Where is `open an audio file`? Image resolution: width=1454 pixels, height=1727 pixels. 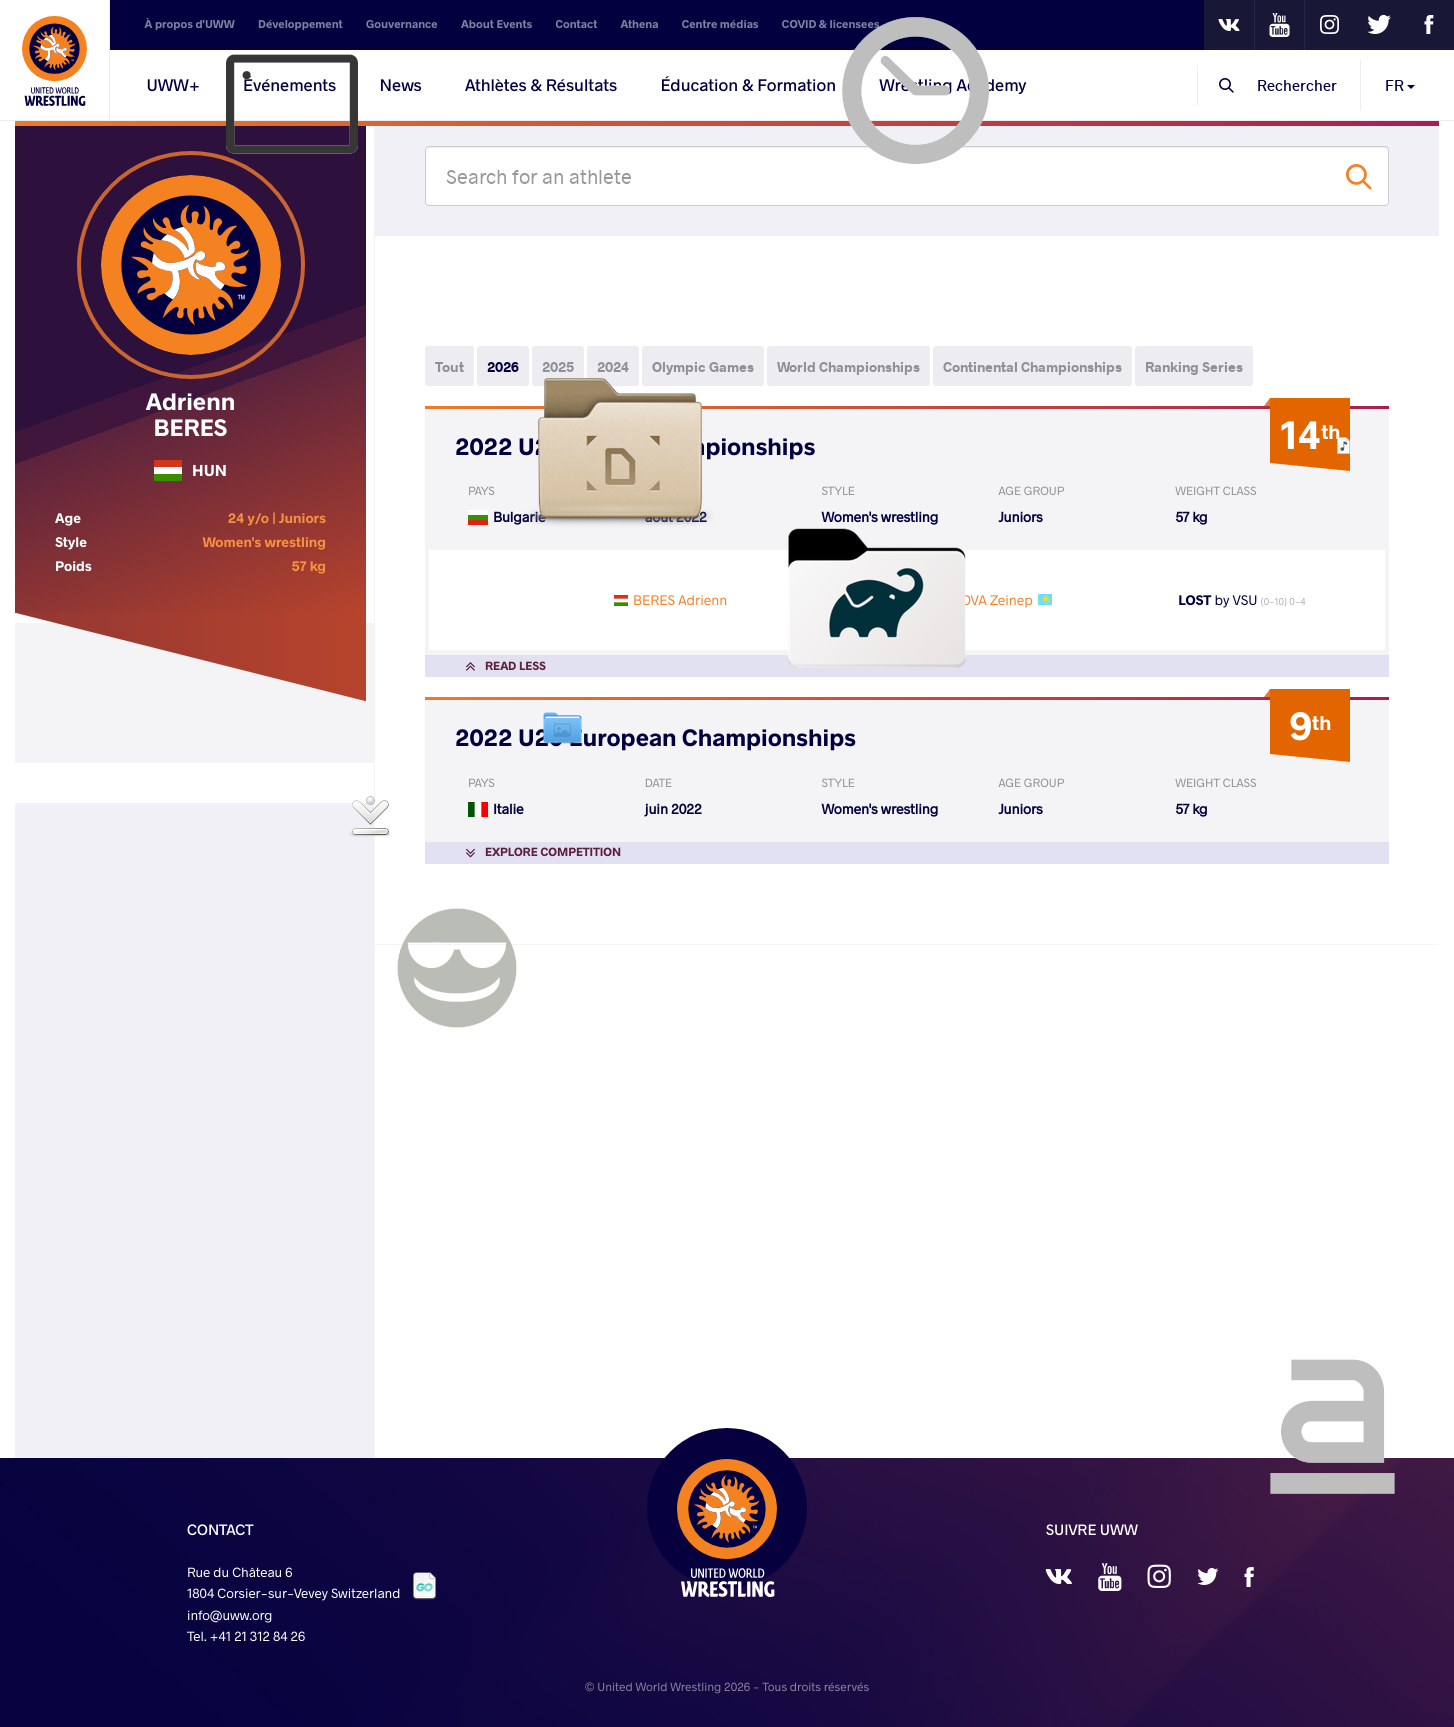
open an audio file is located at coordinates (1343, 445).